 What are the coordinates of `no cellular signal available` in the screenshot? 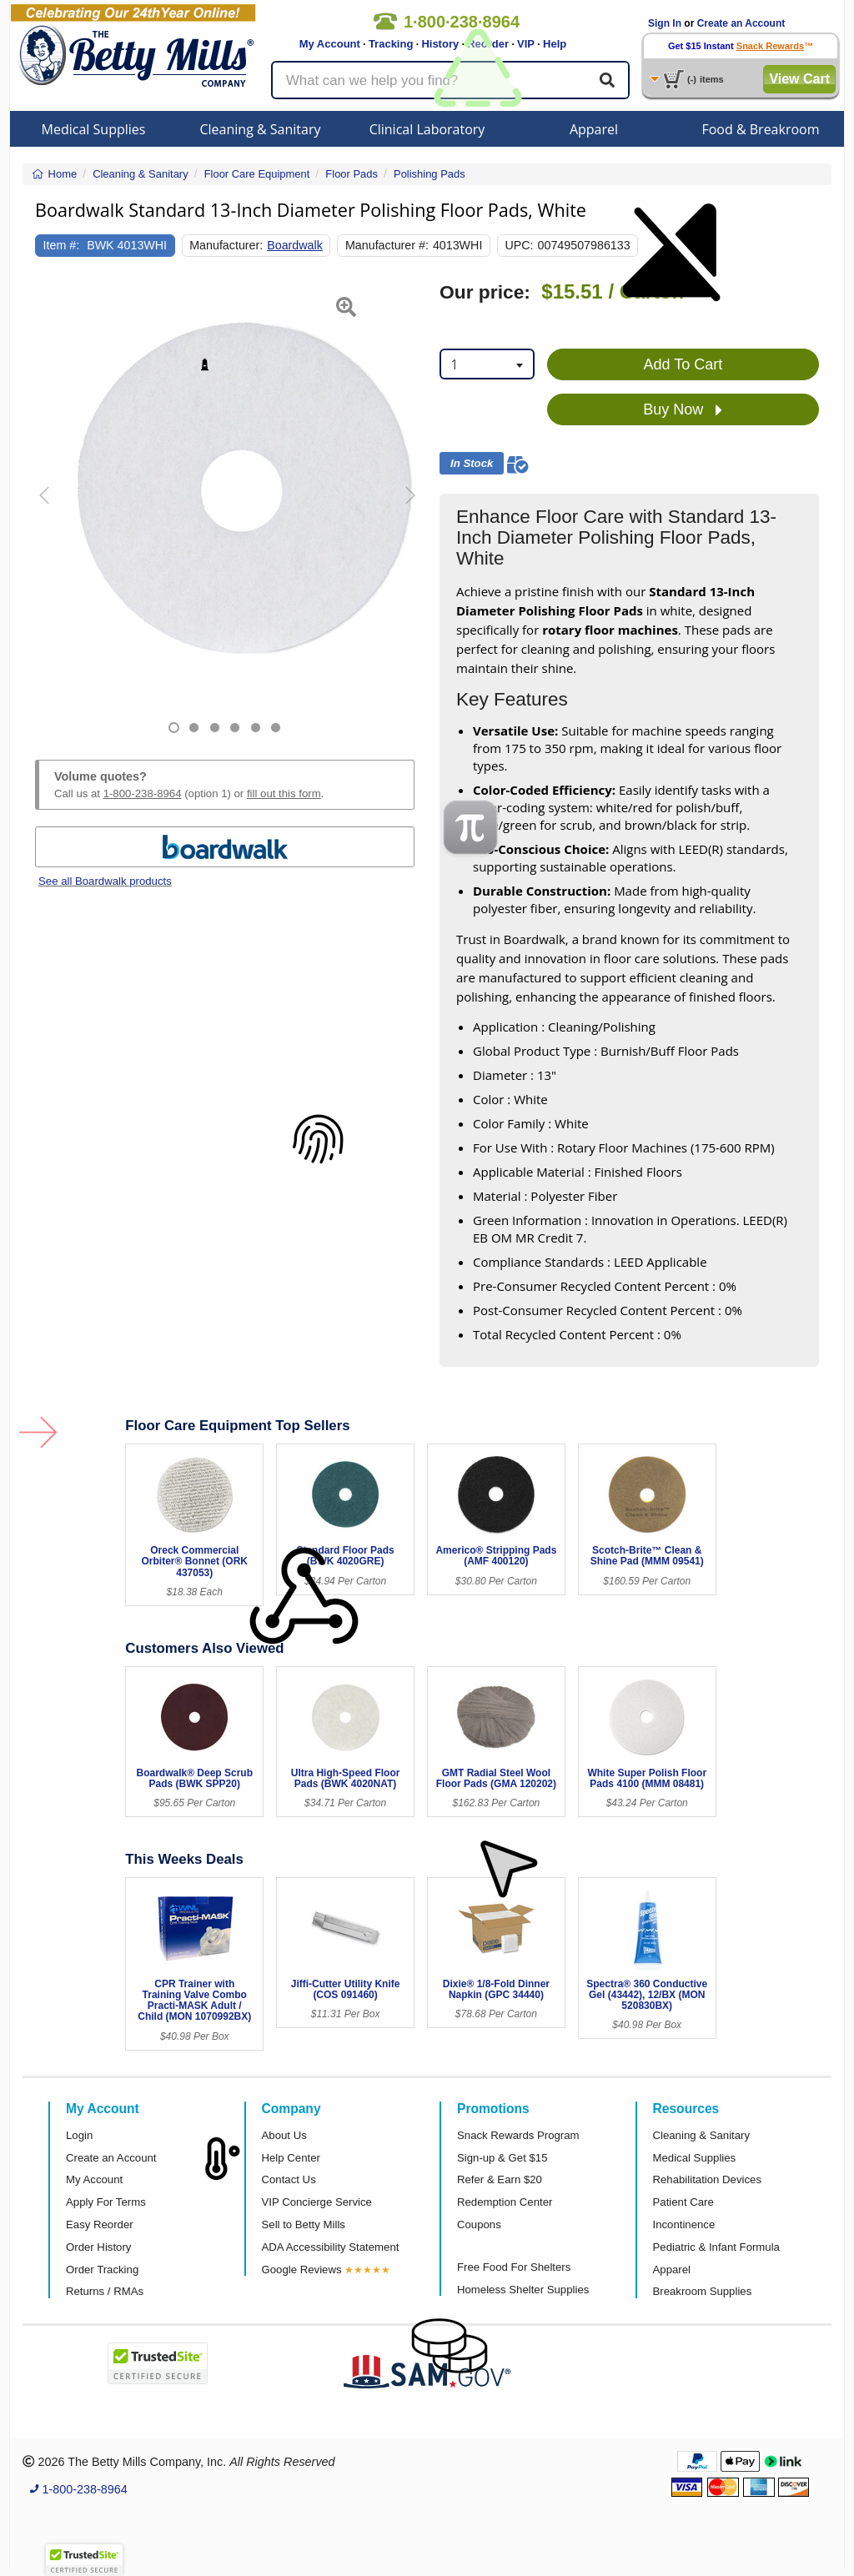 It's located at (677, 254).